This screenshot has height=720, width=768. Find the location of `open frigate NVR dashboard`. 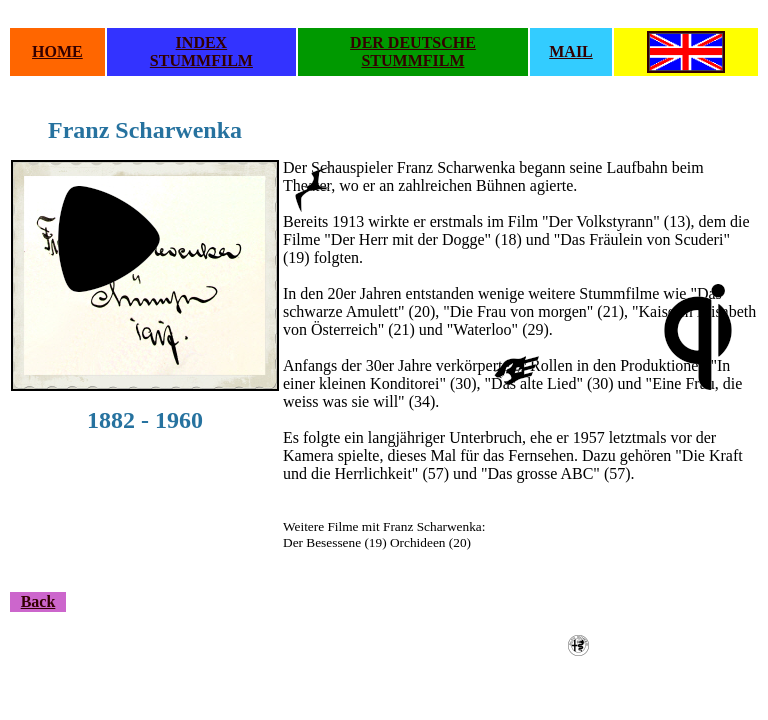

open frigate NVR dashboard is located at coordinates (314, 189).